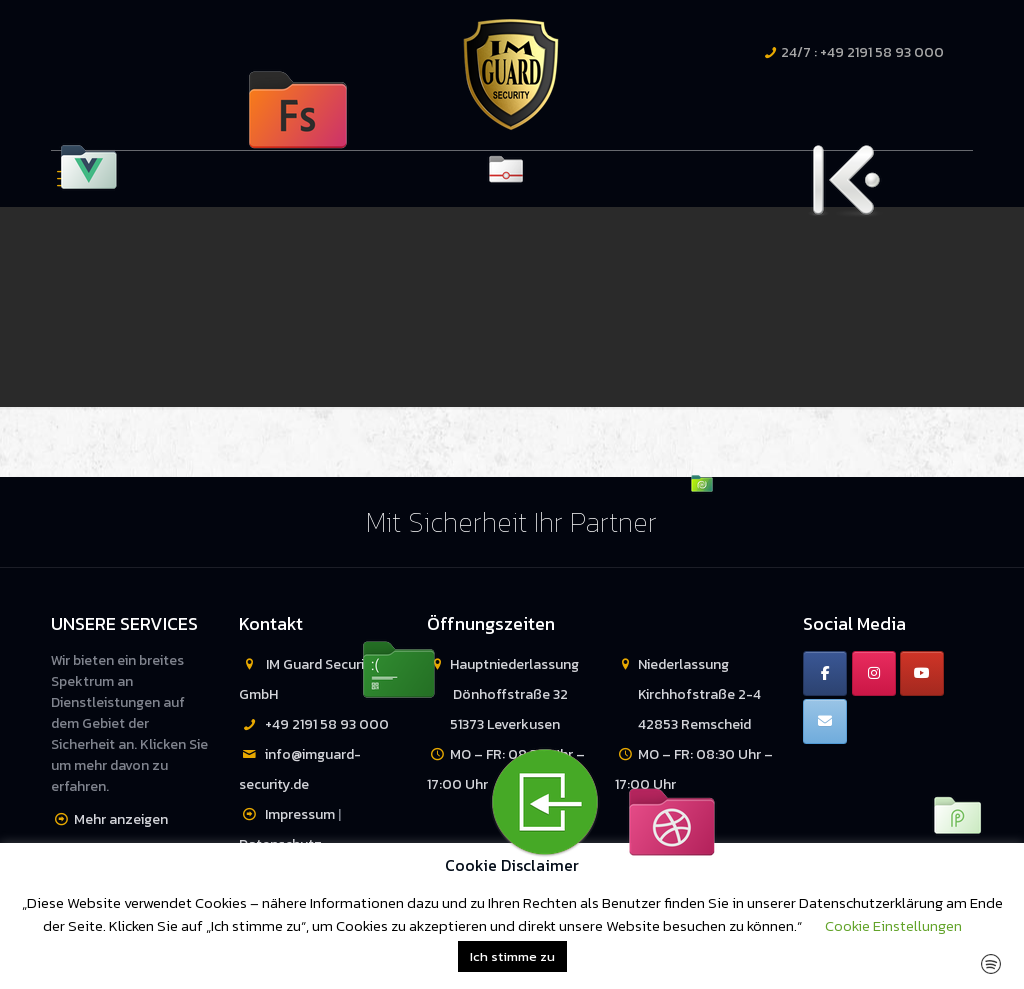 The image size is (1024, 989). What do you see at coordinates (88, 168) in the screenshot?
I see `open folder containing Vue.js project files` at bounding box center [88, 168].